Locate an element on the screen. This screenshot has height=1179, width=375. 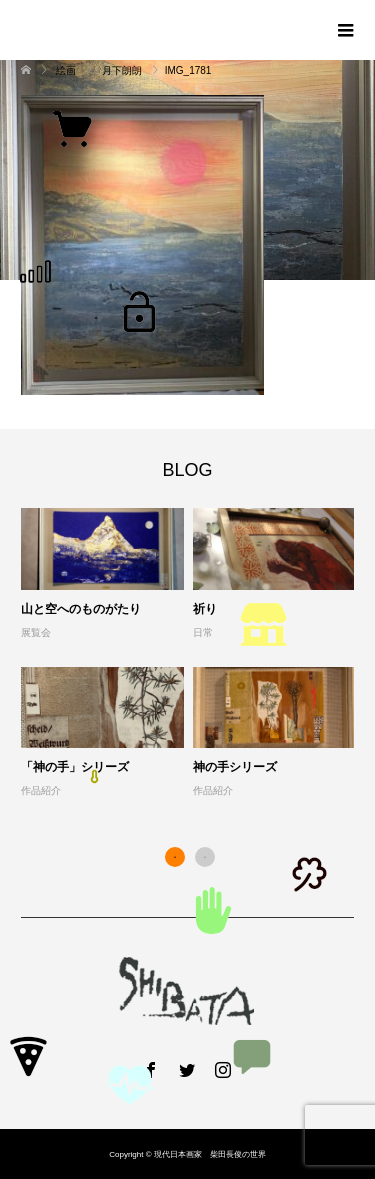
open chat or messaging is located at coordinates (252, 1057).